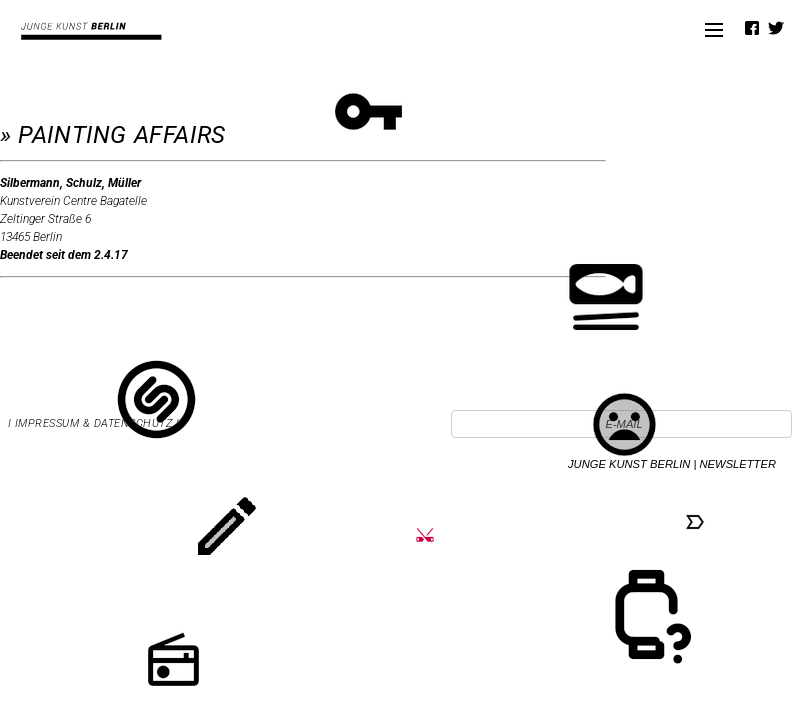  What do you see at coordinates (606, 297) in the screenshot?
I see `browse restaurant meal options` at bounding box center [606, 297].